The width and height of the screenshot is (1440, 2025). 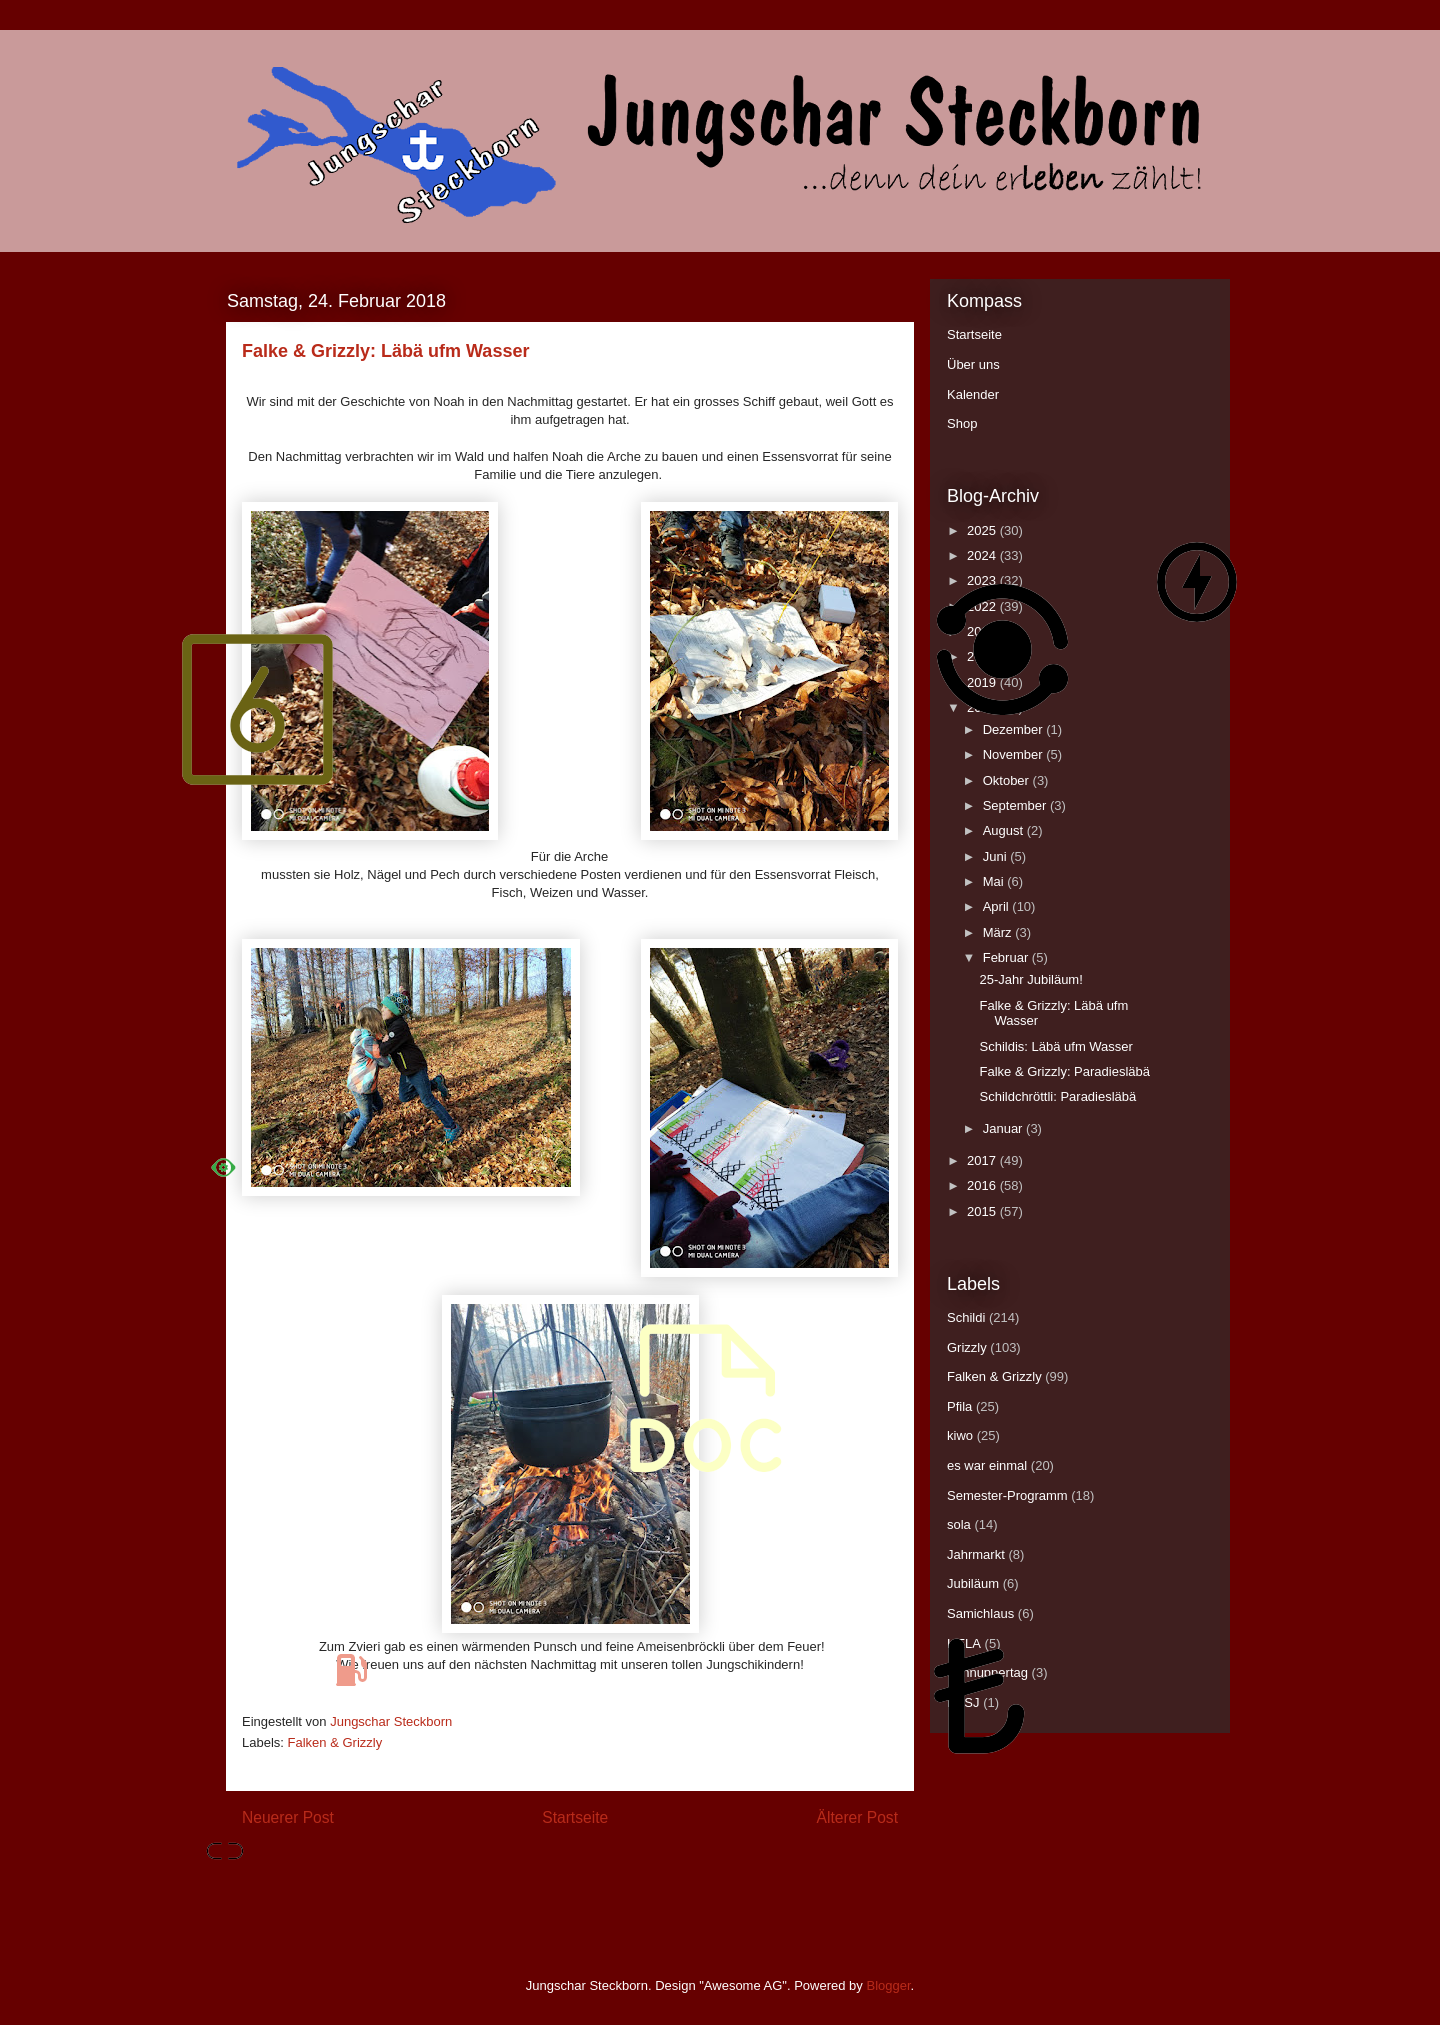 I want to click on open a document file, so click(x=707, y=1404).